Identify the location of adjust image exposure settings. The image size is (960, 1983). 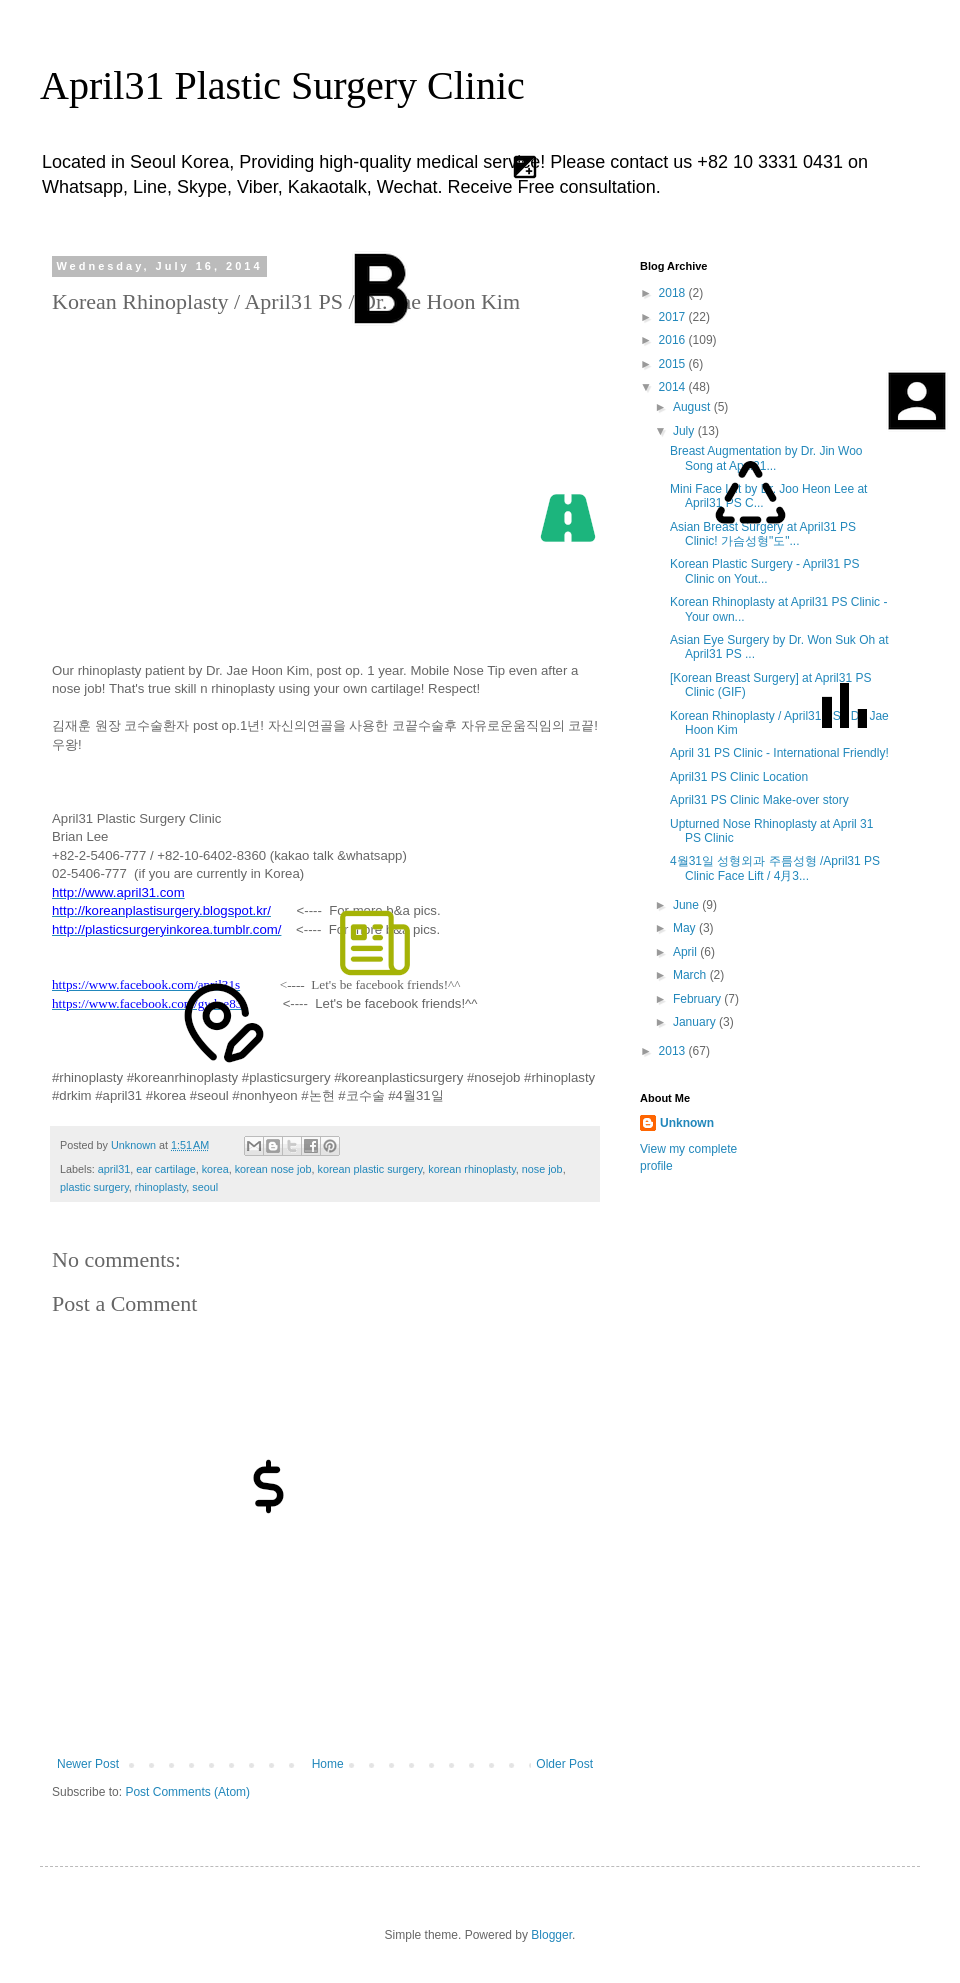
(525, 167).